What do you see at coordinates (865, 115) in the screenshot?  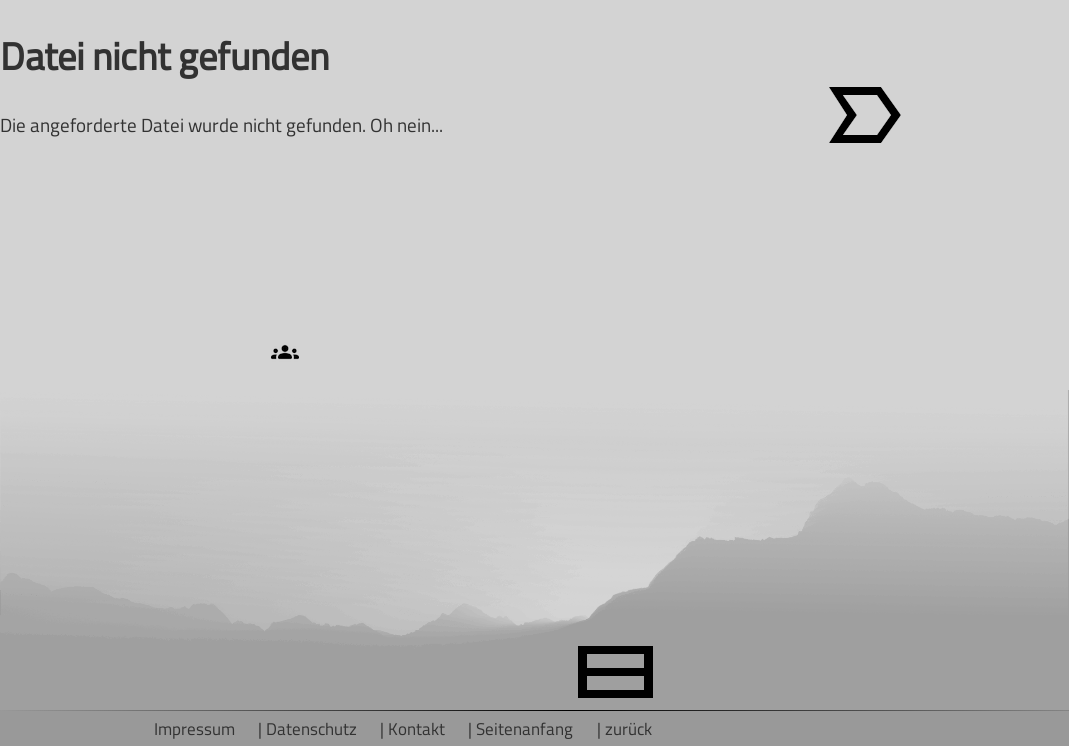 I see `mark a message or item as important` at bounding box center [865, 115].